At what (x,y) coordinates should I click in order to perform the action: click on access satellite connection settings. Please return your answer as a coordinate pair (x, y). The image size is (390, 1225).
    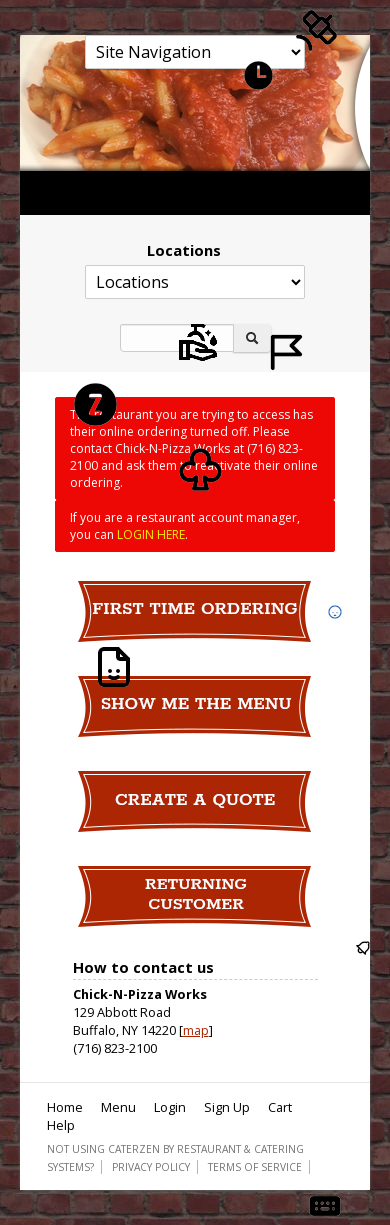
    Looking at the image, I should click on (316, 30).